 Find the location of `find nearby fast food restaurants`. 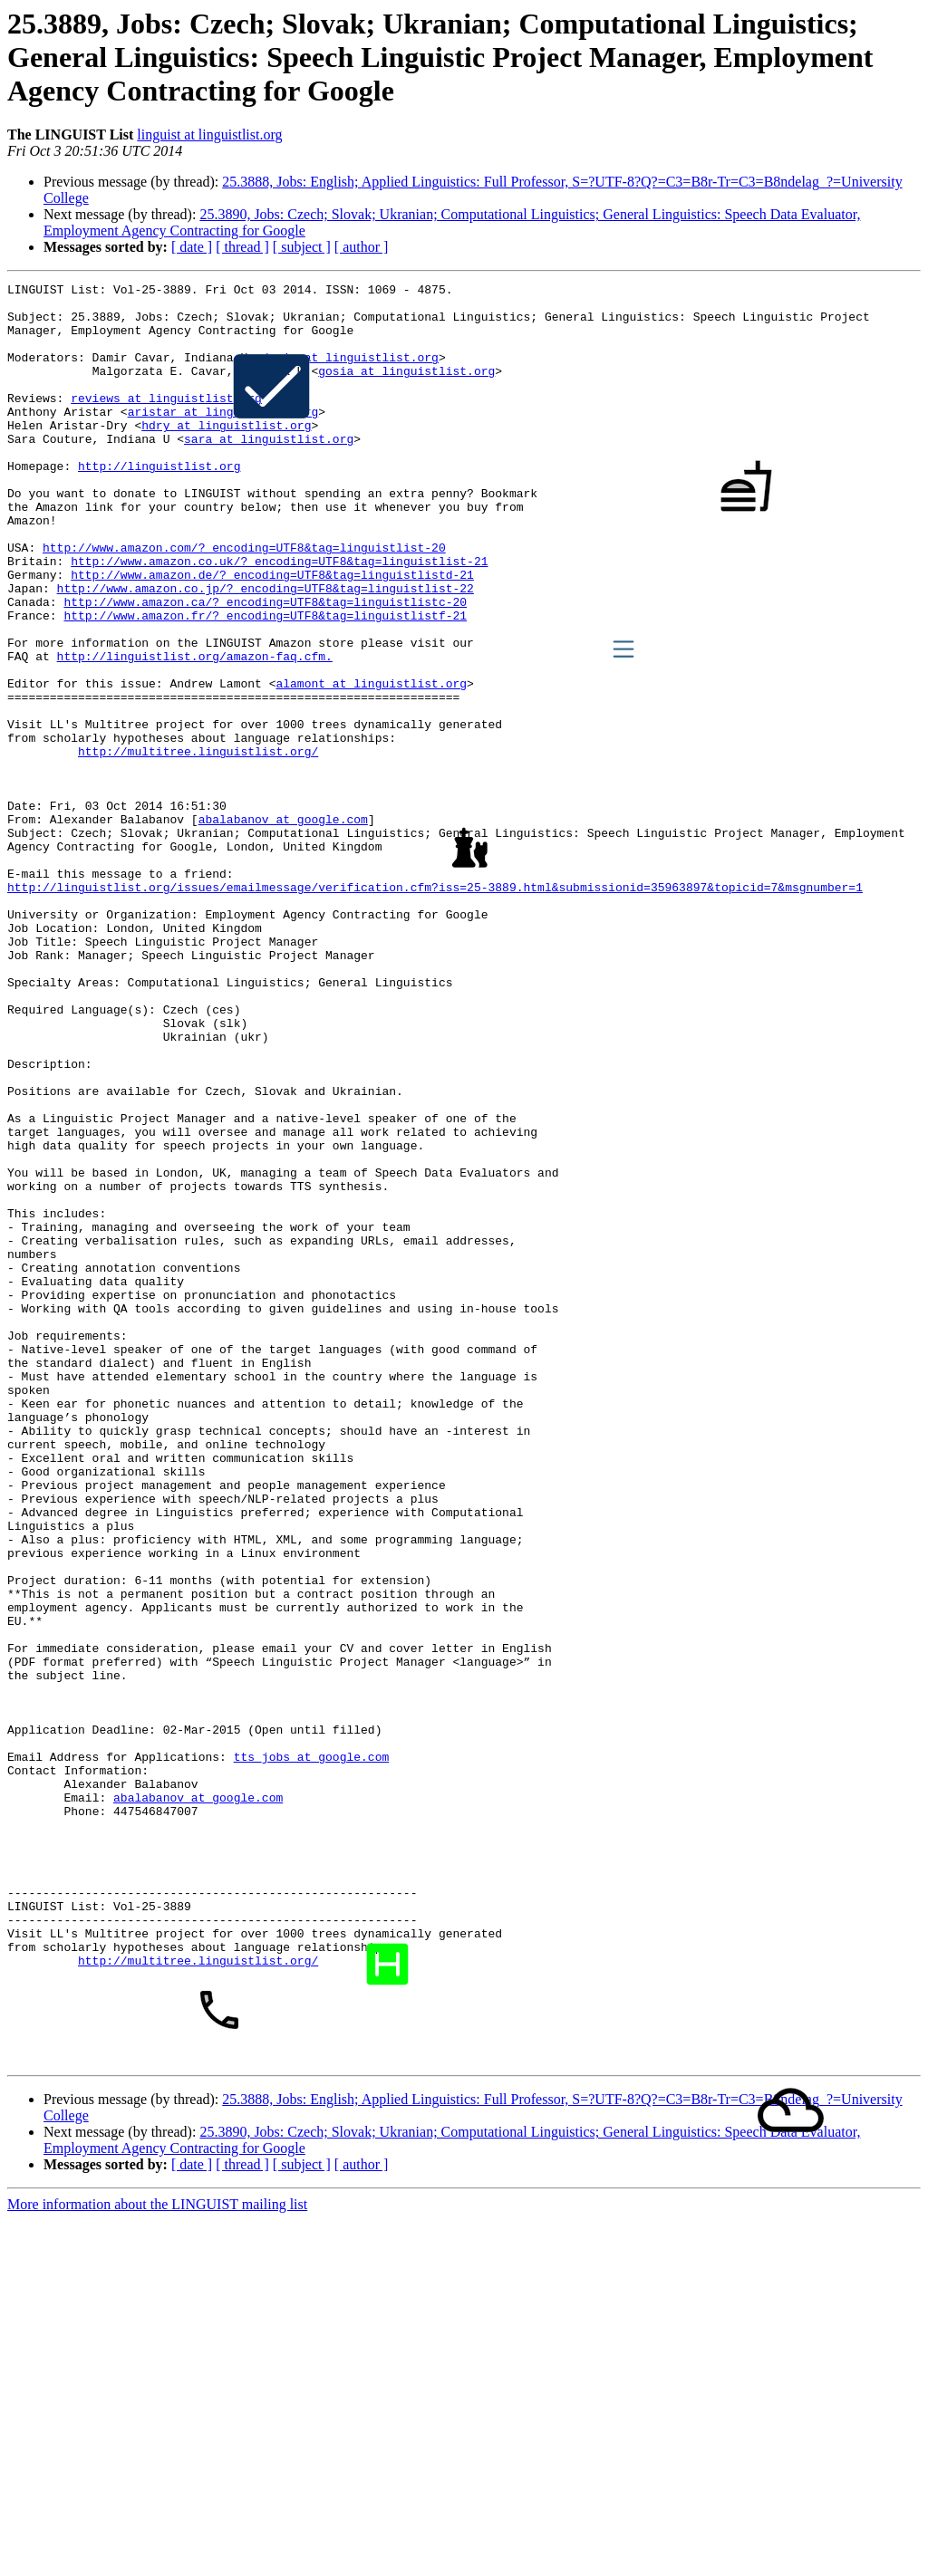

find nearby fast food restaurants is located at coordinates (746, 485).